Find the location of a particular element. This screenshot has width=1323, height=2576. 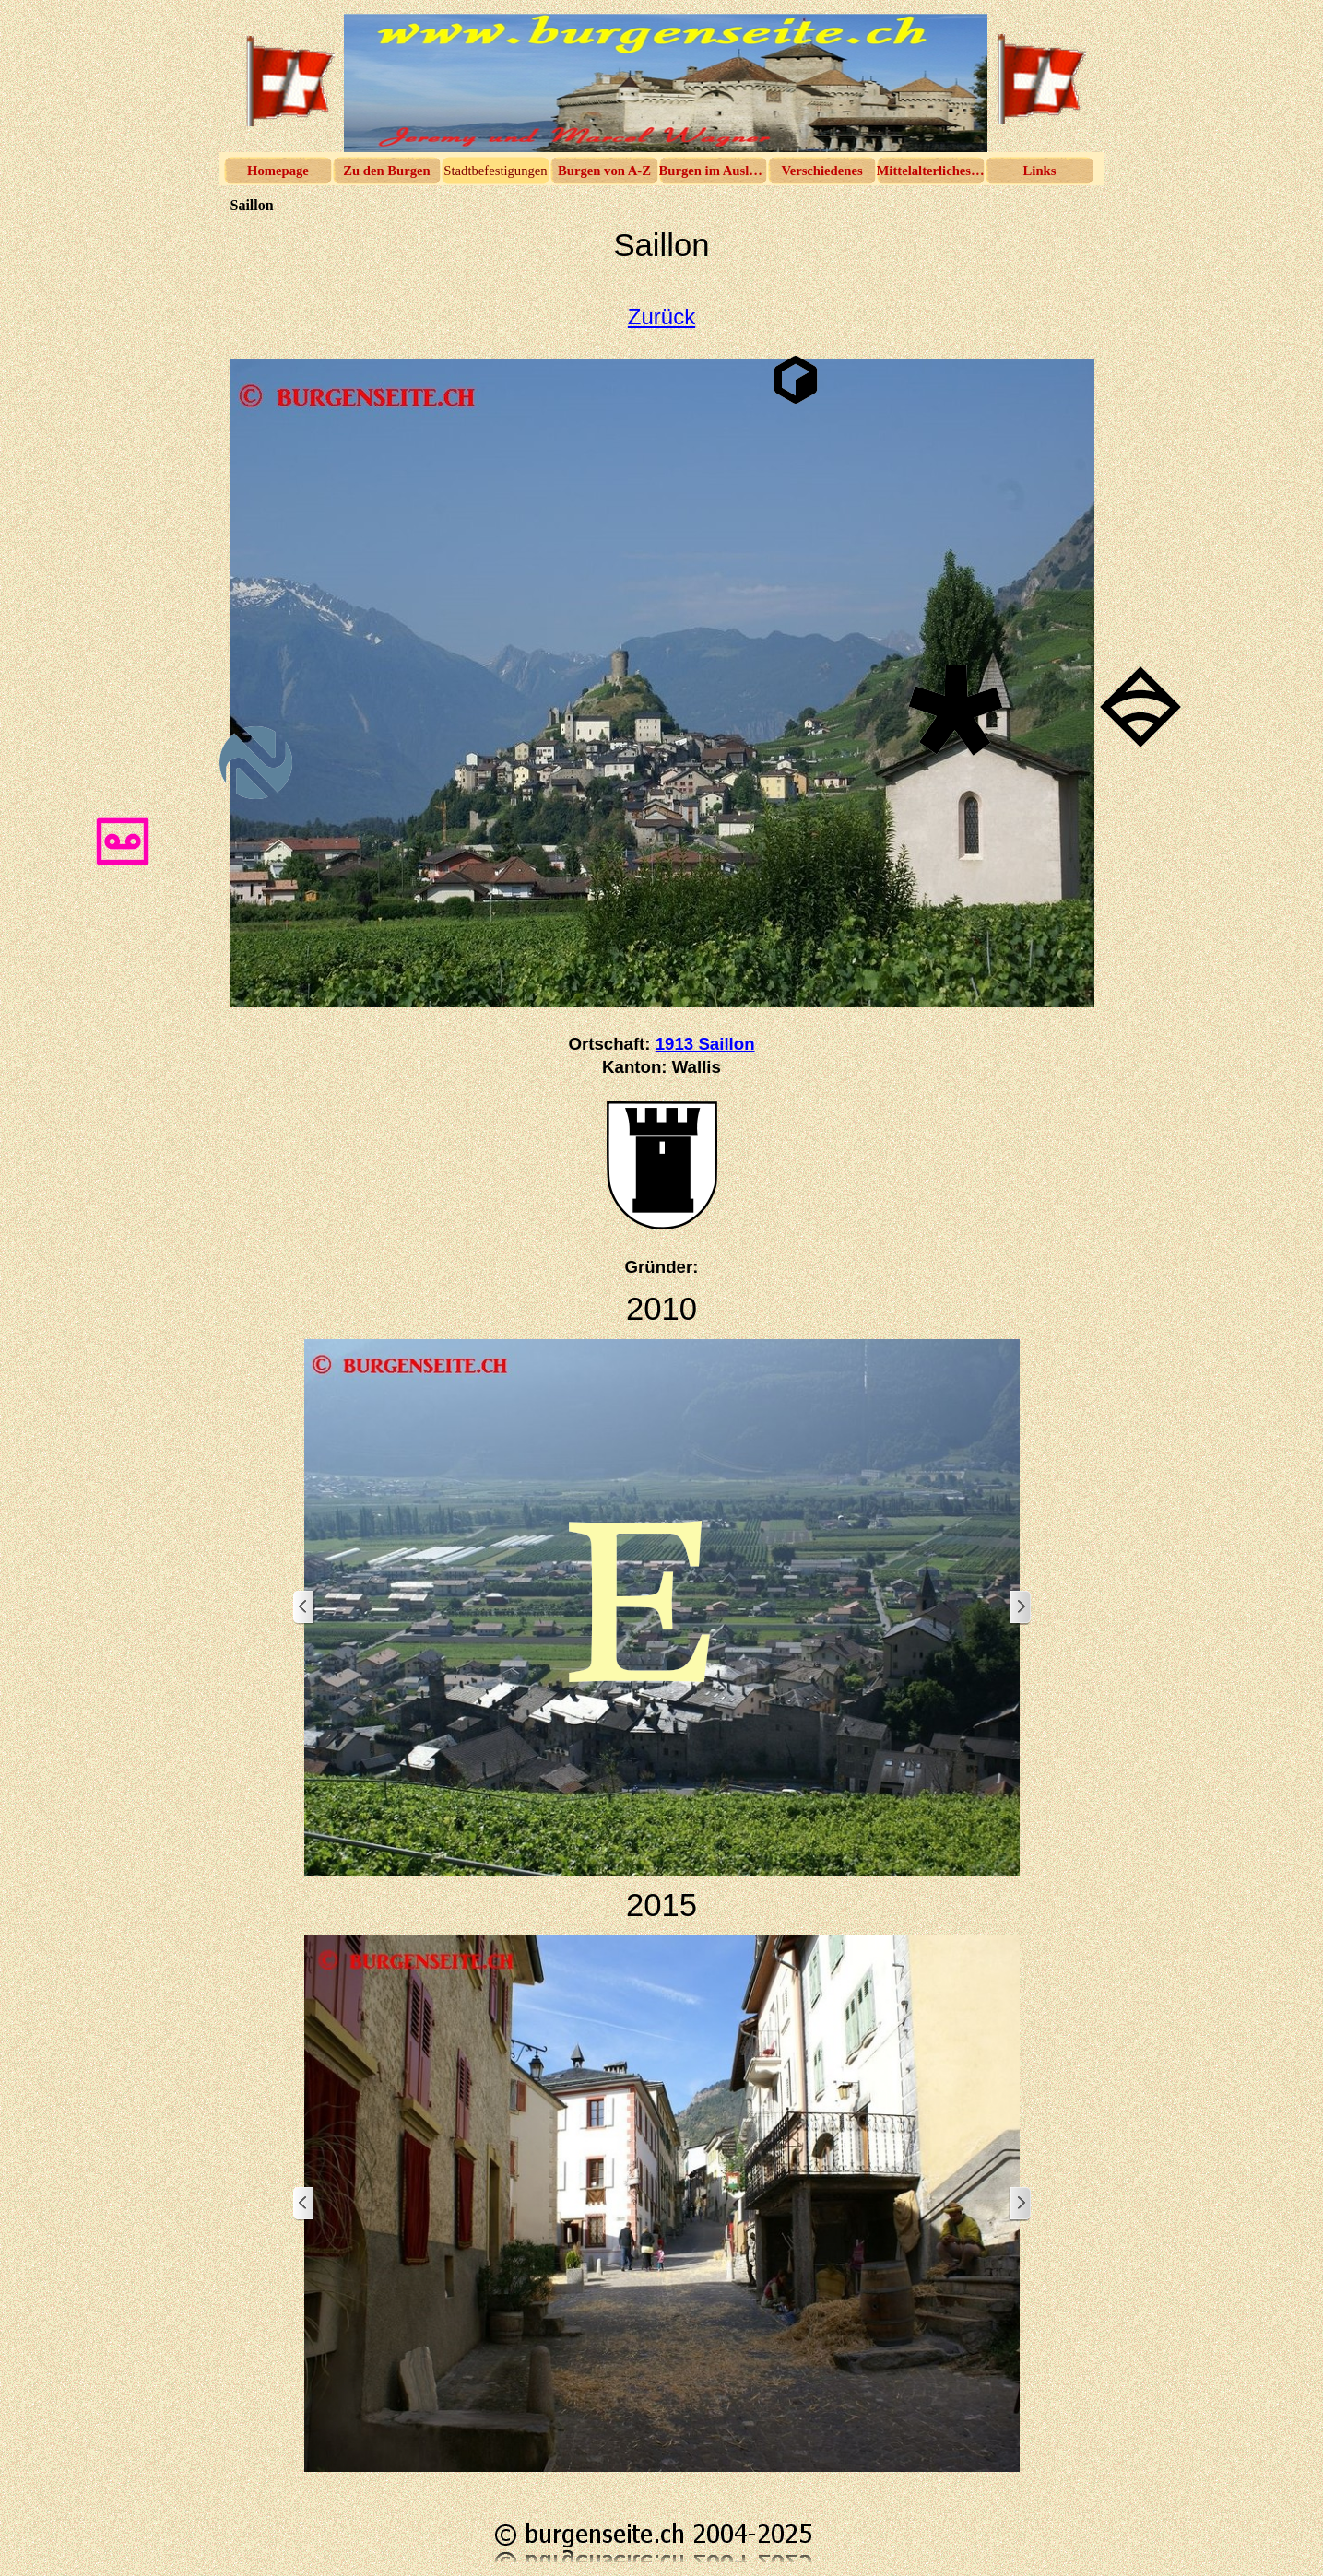

reason studios logo is located at coordinates (796, 380).